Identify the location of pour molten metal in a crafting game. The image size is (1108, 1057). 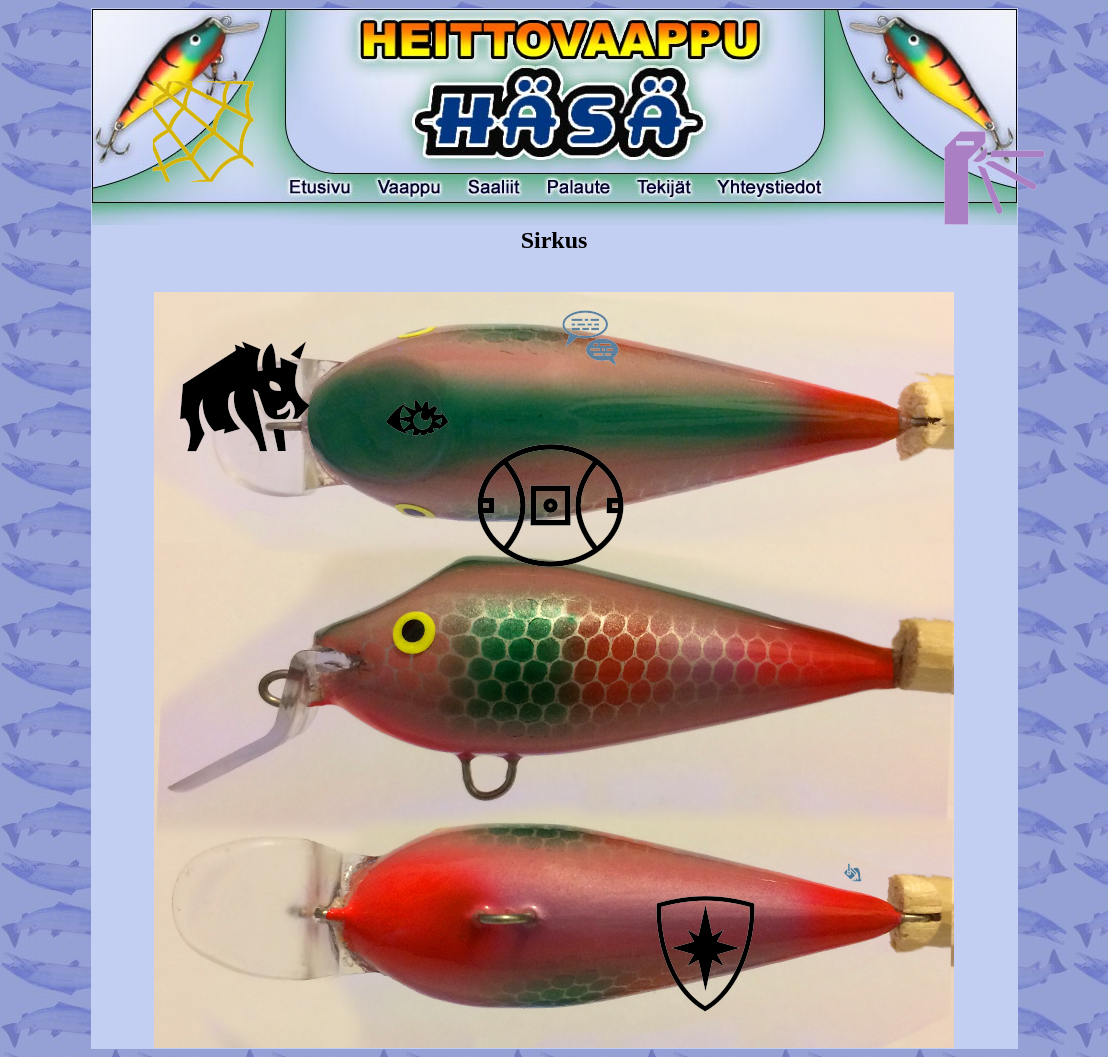
(852, 872).